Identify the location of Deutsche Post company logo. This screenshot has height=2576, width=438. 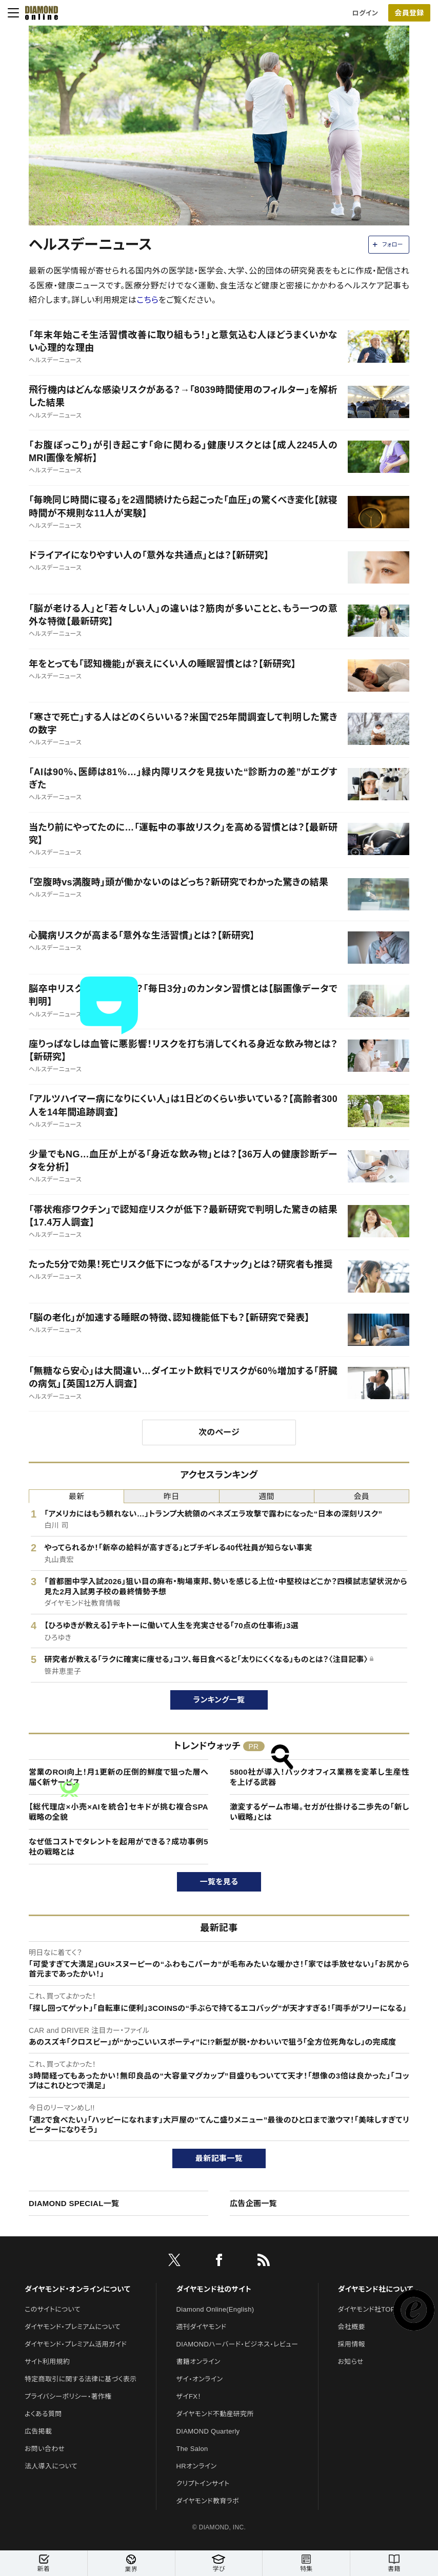
(70, 1789).